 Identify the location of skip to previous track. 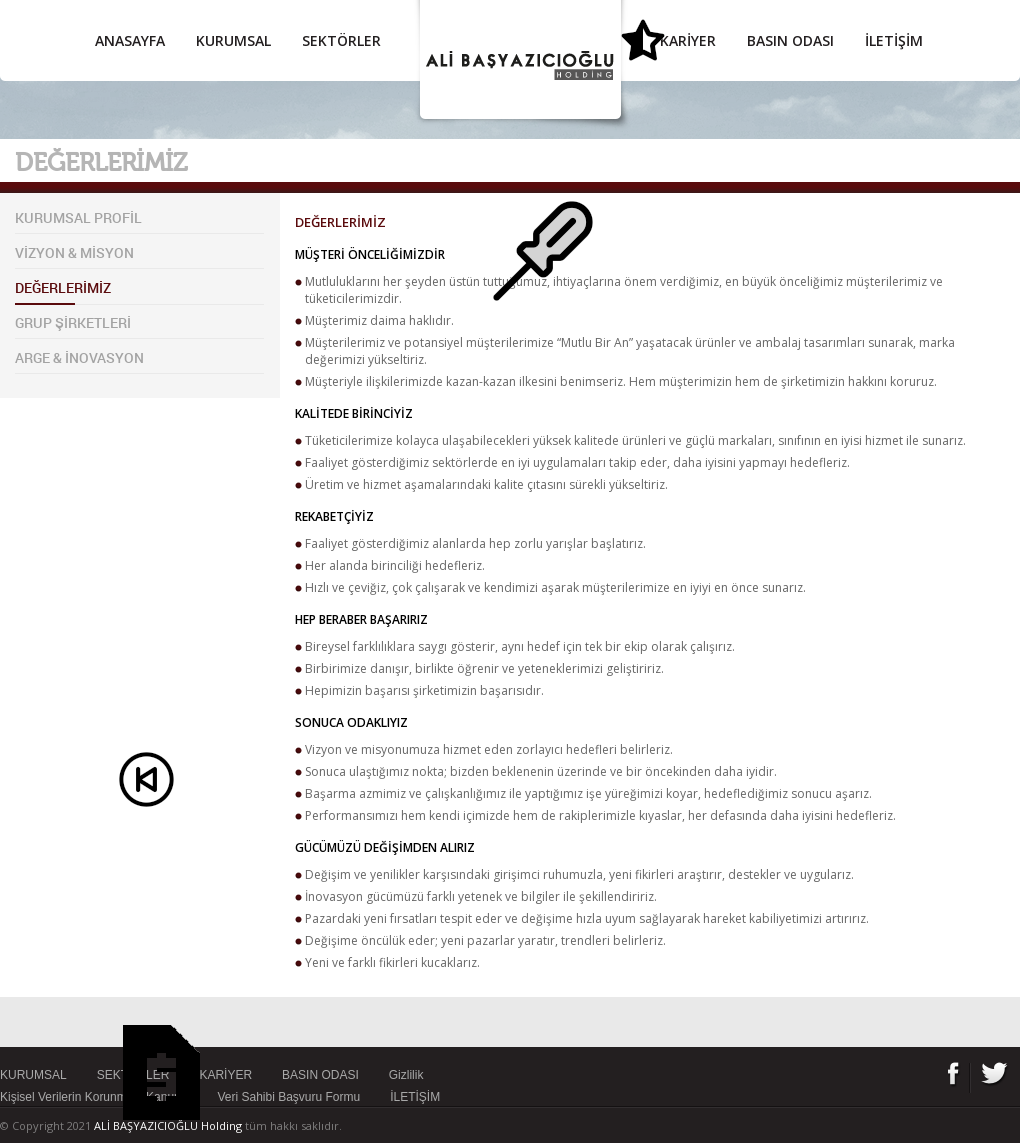
(146, 779).